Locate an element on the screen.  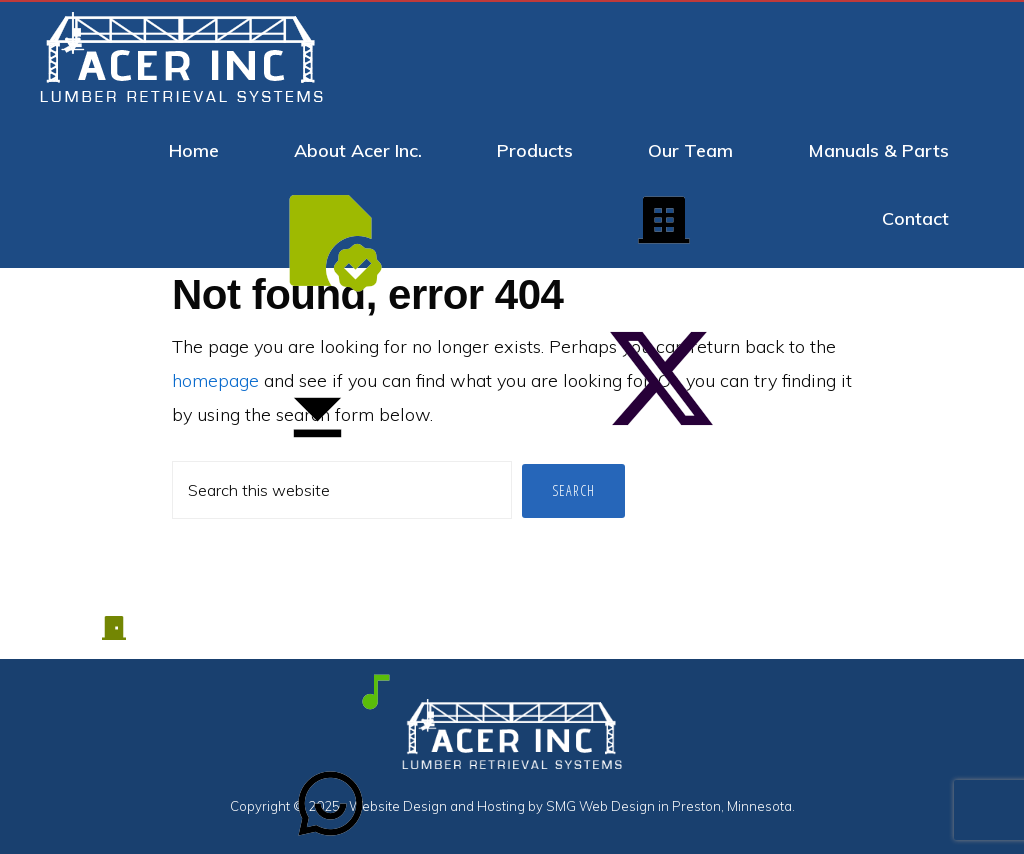
share to X (formerly Twitter) is located at coordinates (661, 378).